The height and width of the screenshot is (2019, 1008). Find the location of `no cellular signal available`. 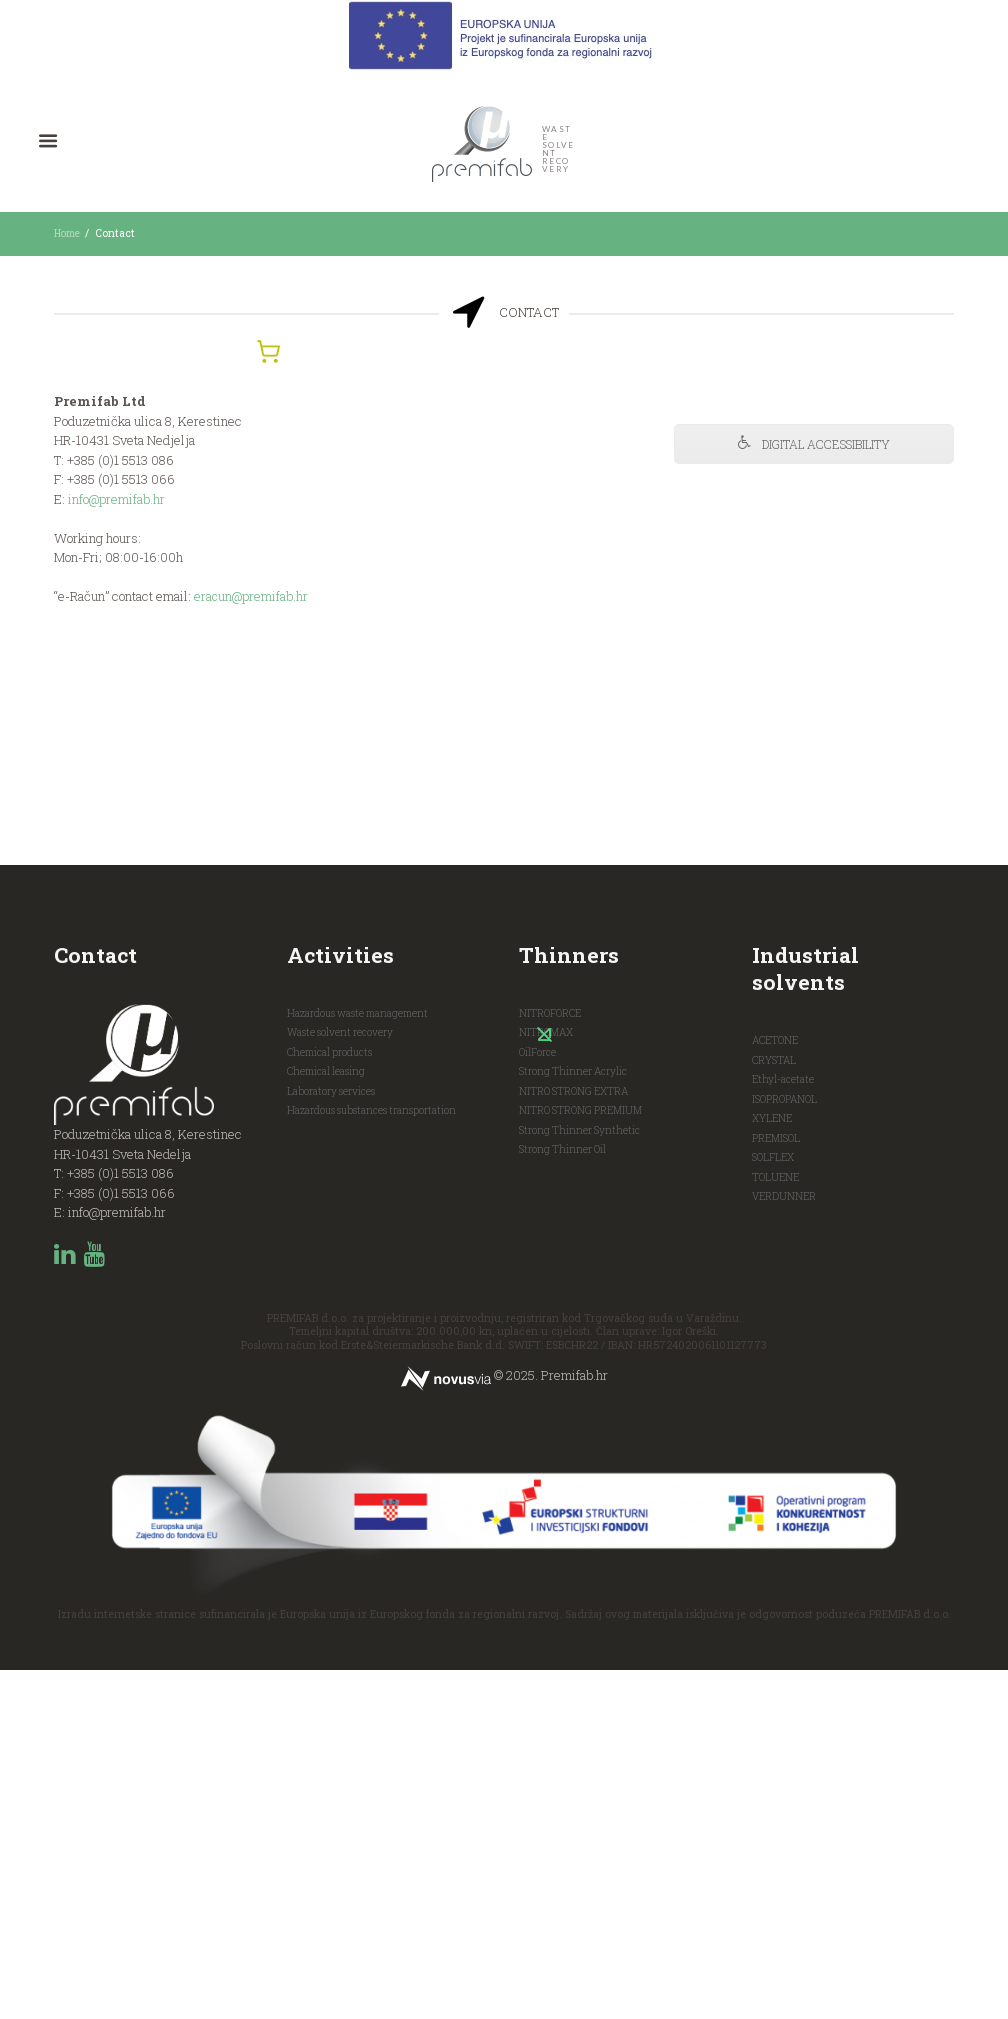

no cellular signal available is located at coordinates (544, 1034).